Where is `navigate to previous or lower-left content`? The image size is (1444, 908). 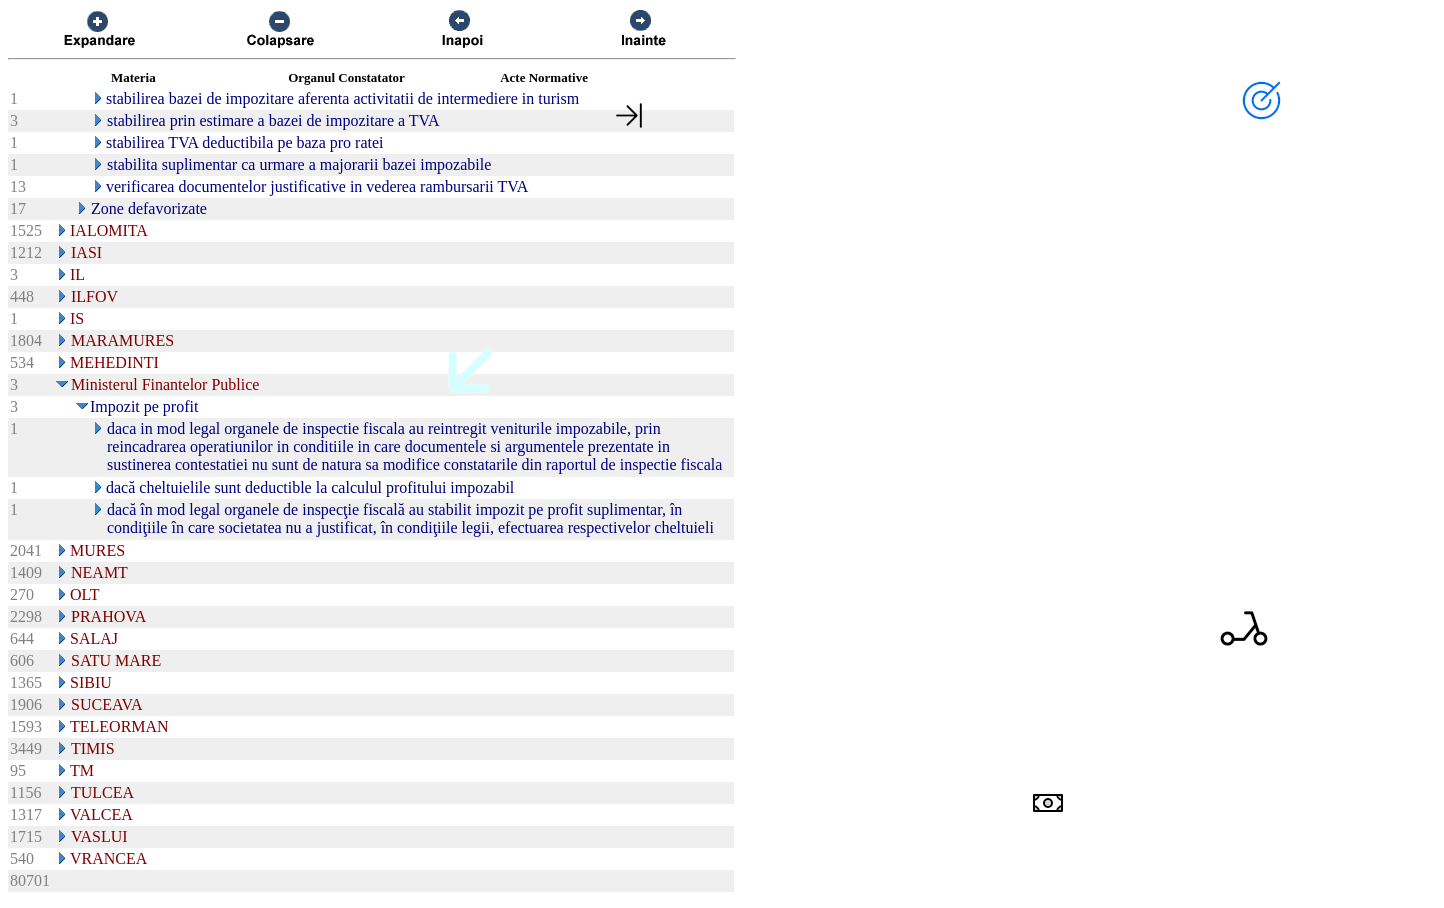 navigate to previous or lower-left content is located at coordinates (470, 370).